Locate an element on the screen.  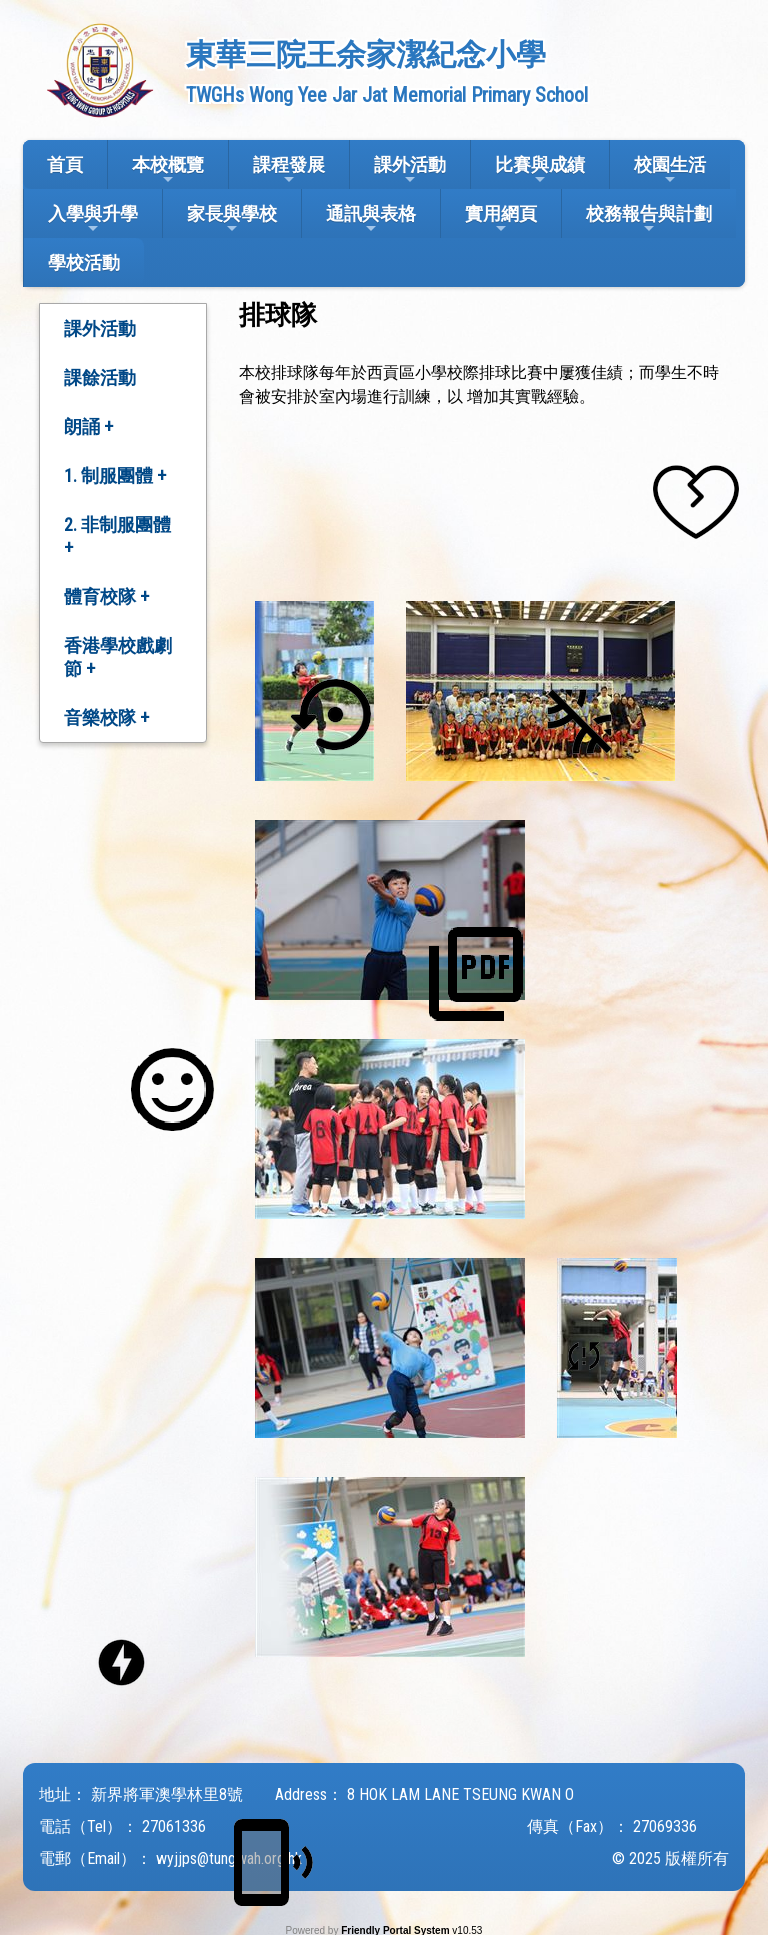
disable light leak effects on photos is located at coordinates (579, 721).